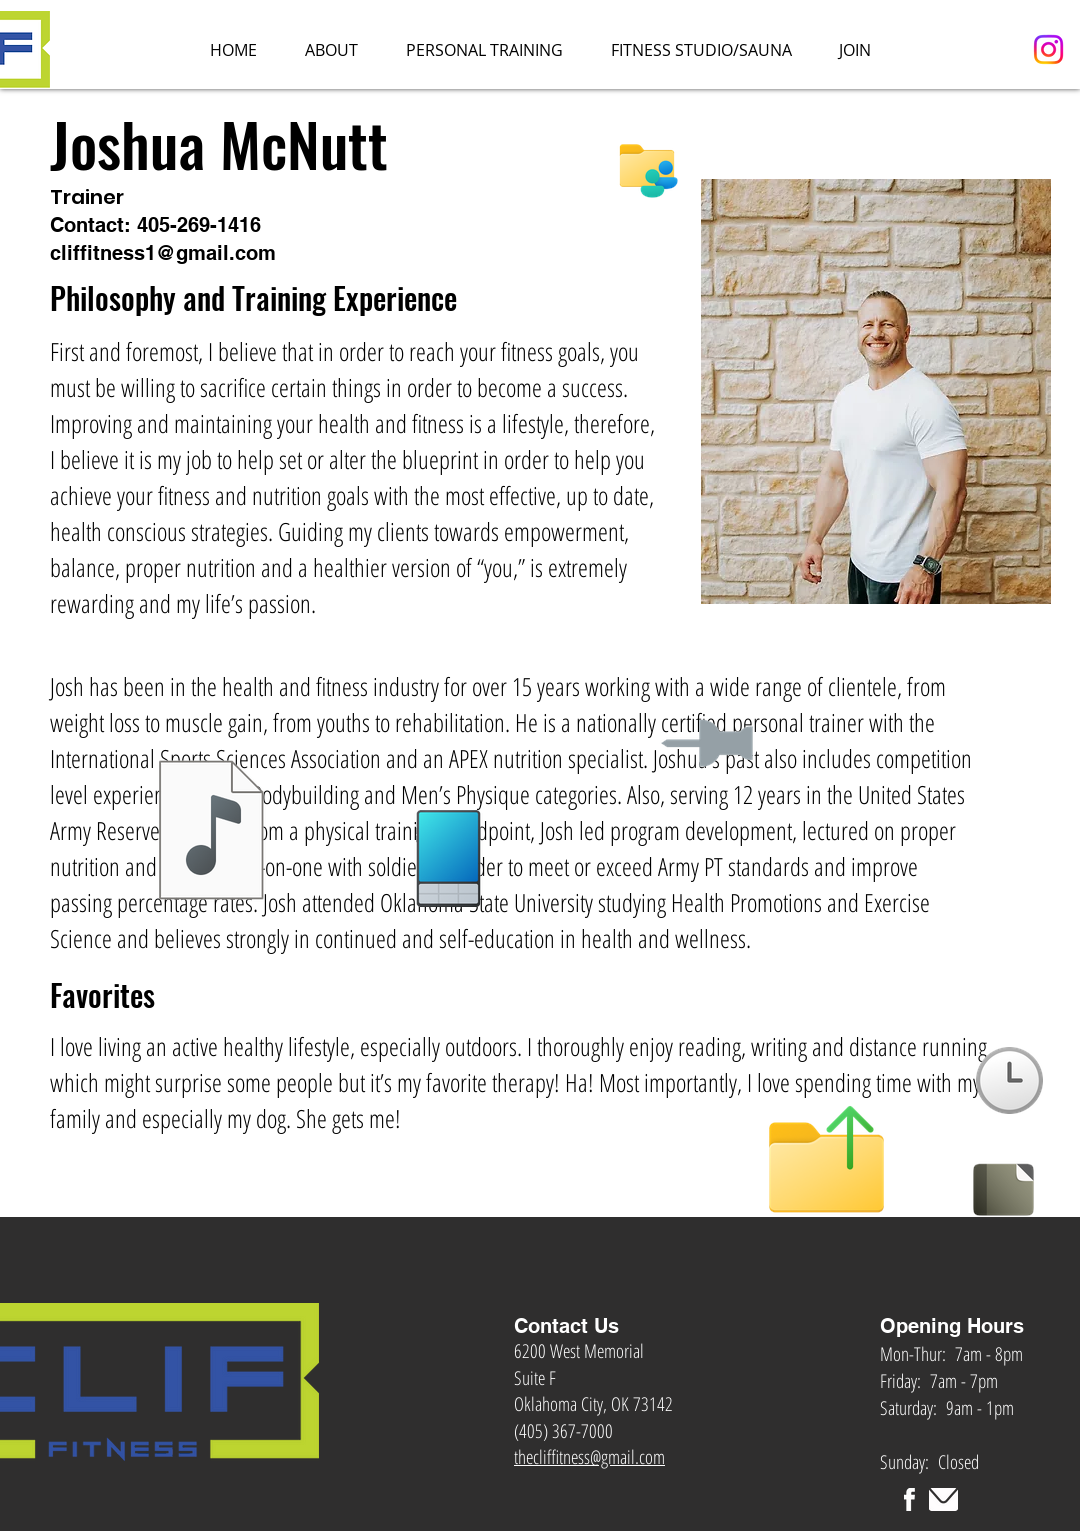 The image size is (1080, 1531). What do you see at coordinates (707, 747) in the screenshot?
I see `pin an item to keep it visible` at bounding box center [707, 747].